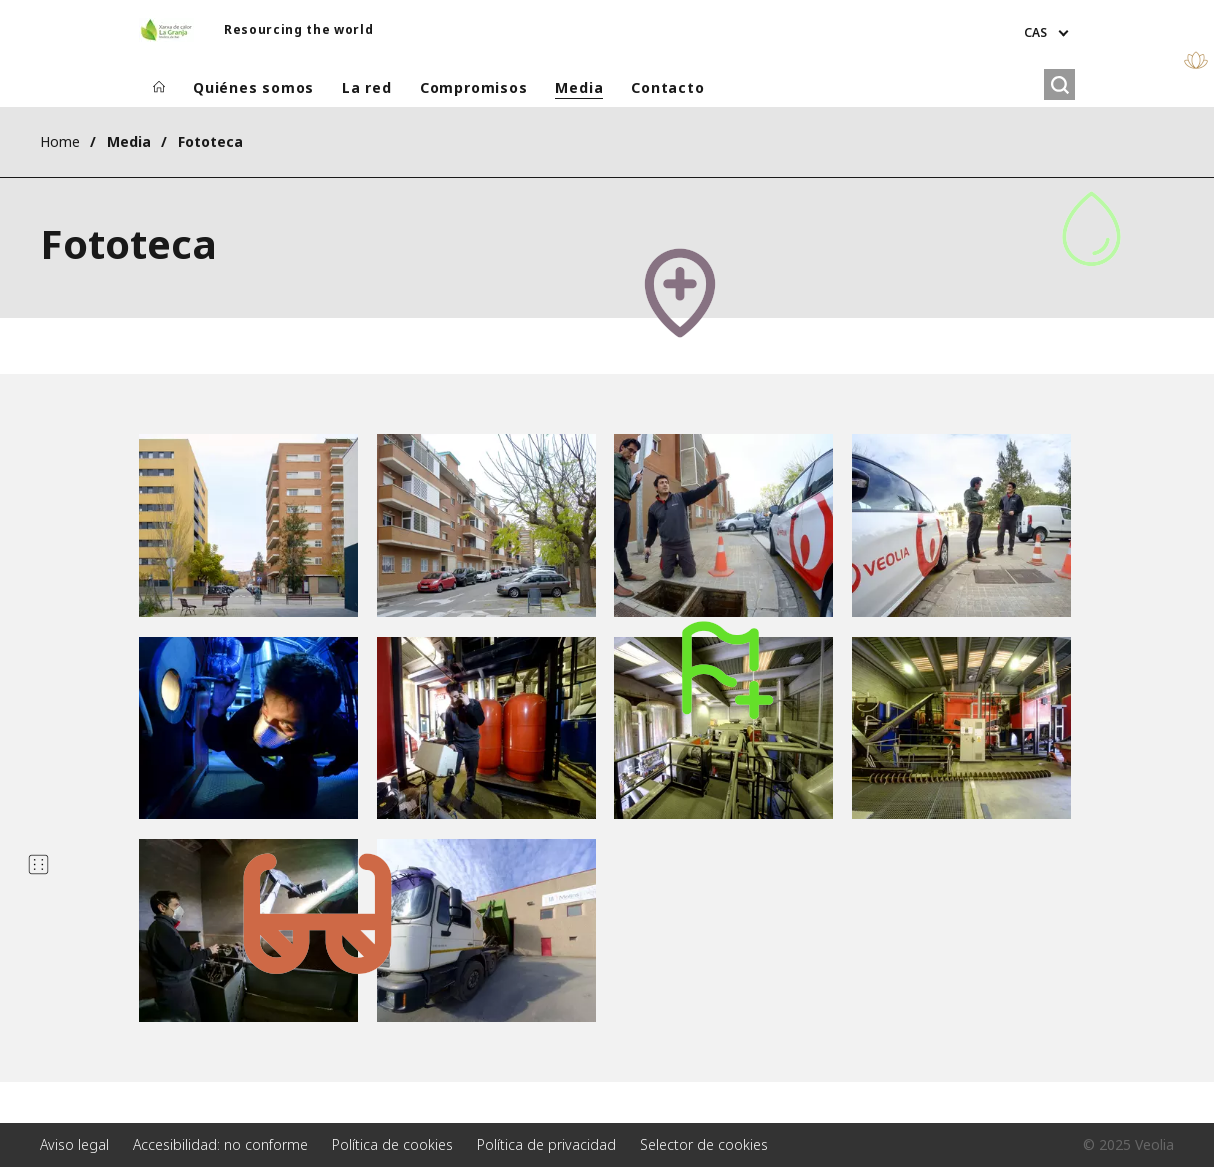 The height and width of the screenshot is (1167, 1214). What do you see at coordinates (1196, 61) in the screenshot?
I see `access meditation or mindfulness features` at bounding box center [1196, 61].